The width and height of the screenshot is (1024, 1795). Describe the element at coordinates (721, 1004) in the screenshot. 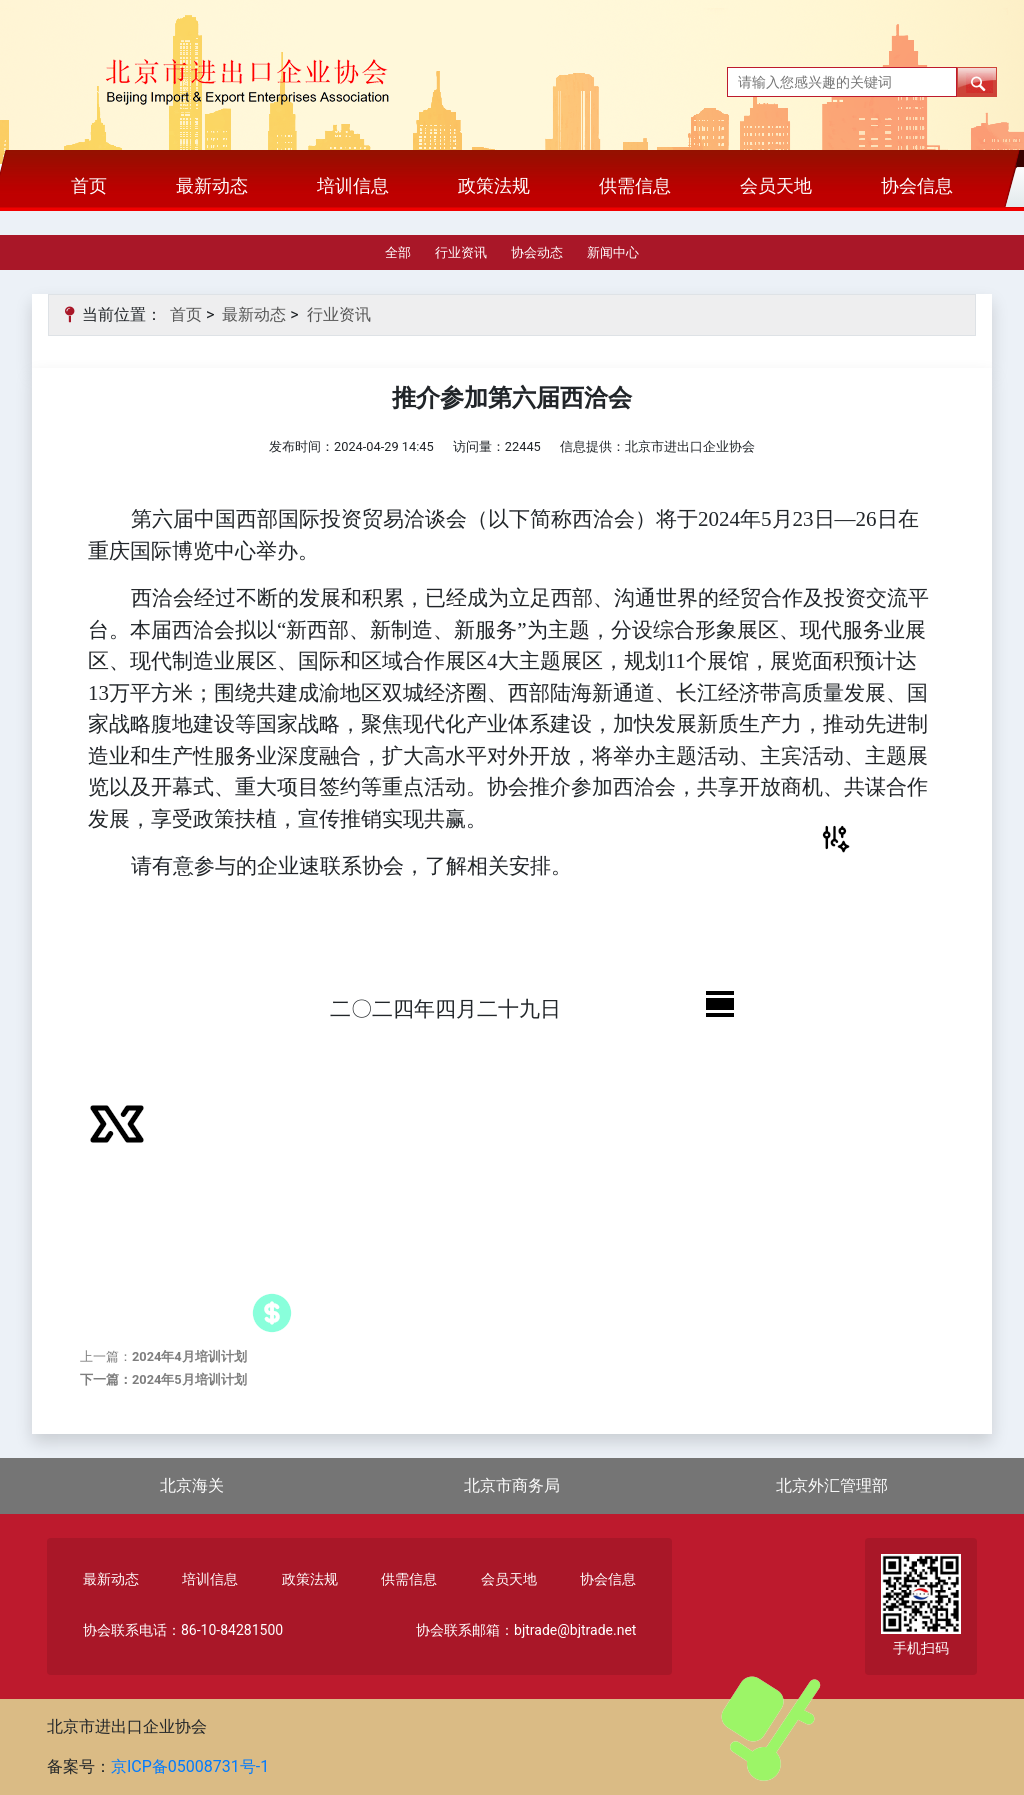

I see `switch to day view in calendar` at that location.